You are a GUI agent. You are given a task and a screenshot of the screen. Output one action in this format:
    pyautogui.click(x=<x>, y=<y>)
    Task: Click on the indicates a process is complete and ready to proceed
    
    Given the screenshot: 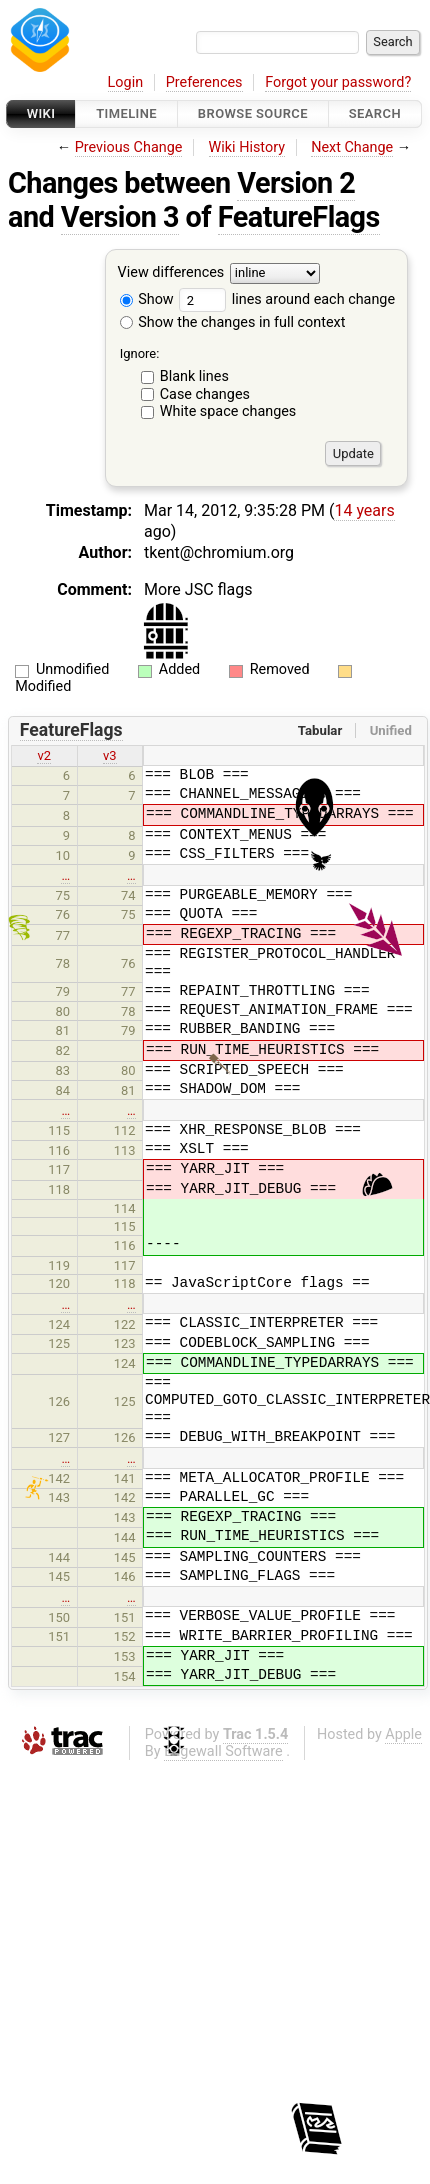 What is the action you would take?
    pyautogui.click(x=174, y=1741)
    